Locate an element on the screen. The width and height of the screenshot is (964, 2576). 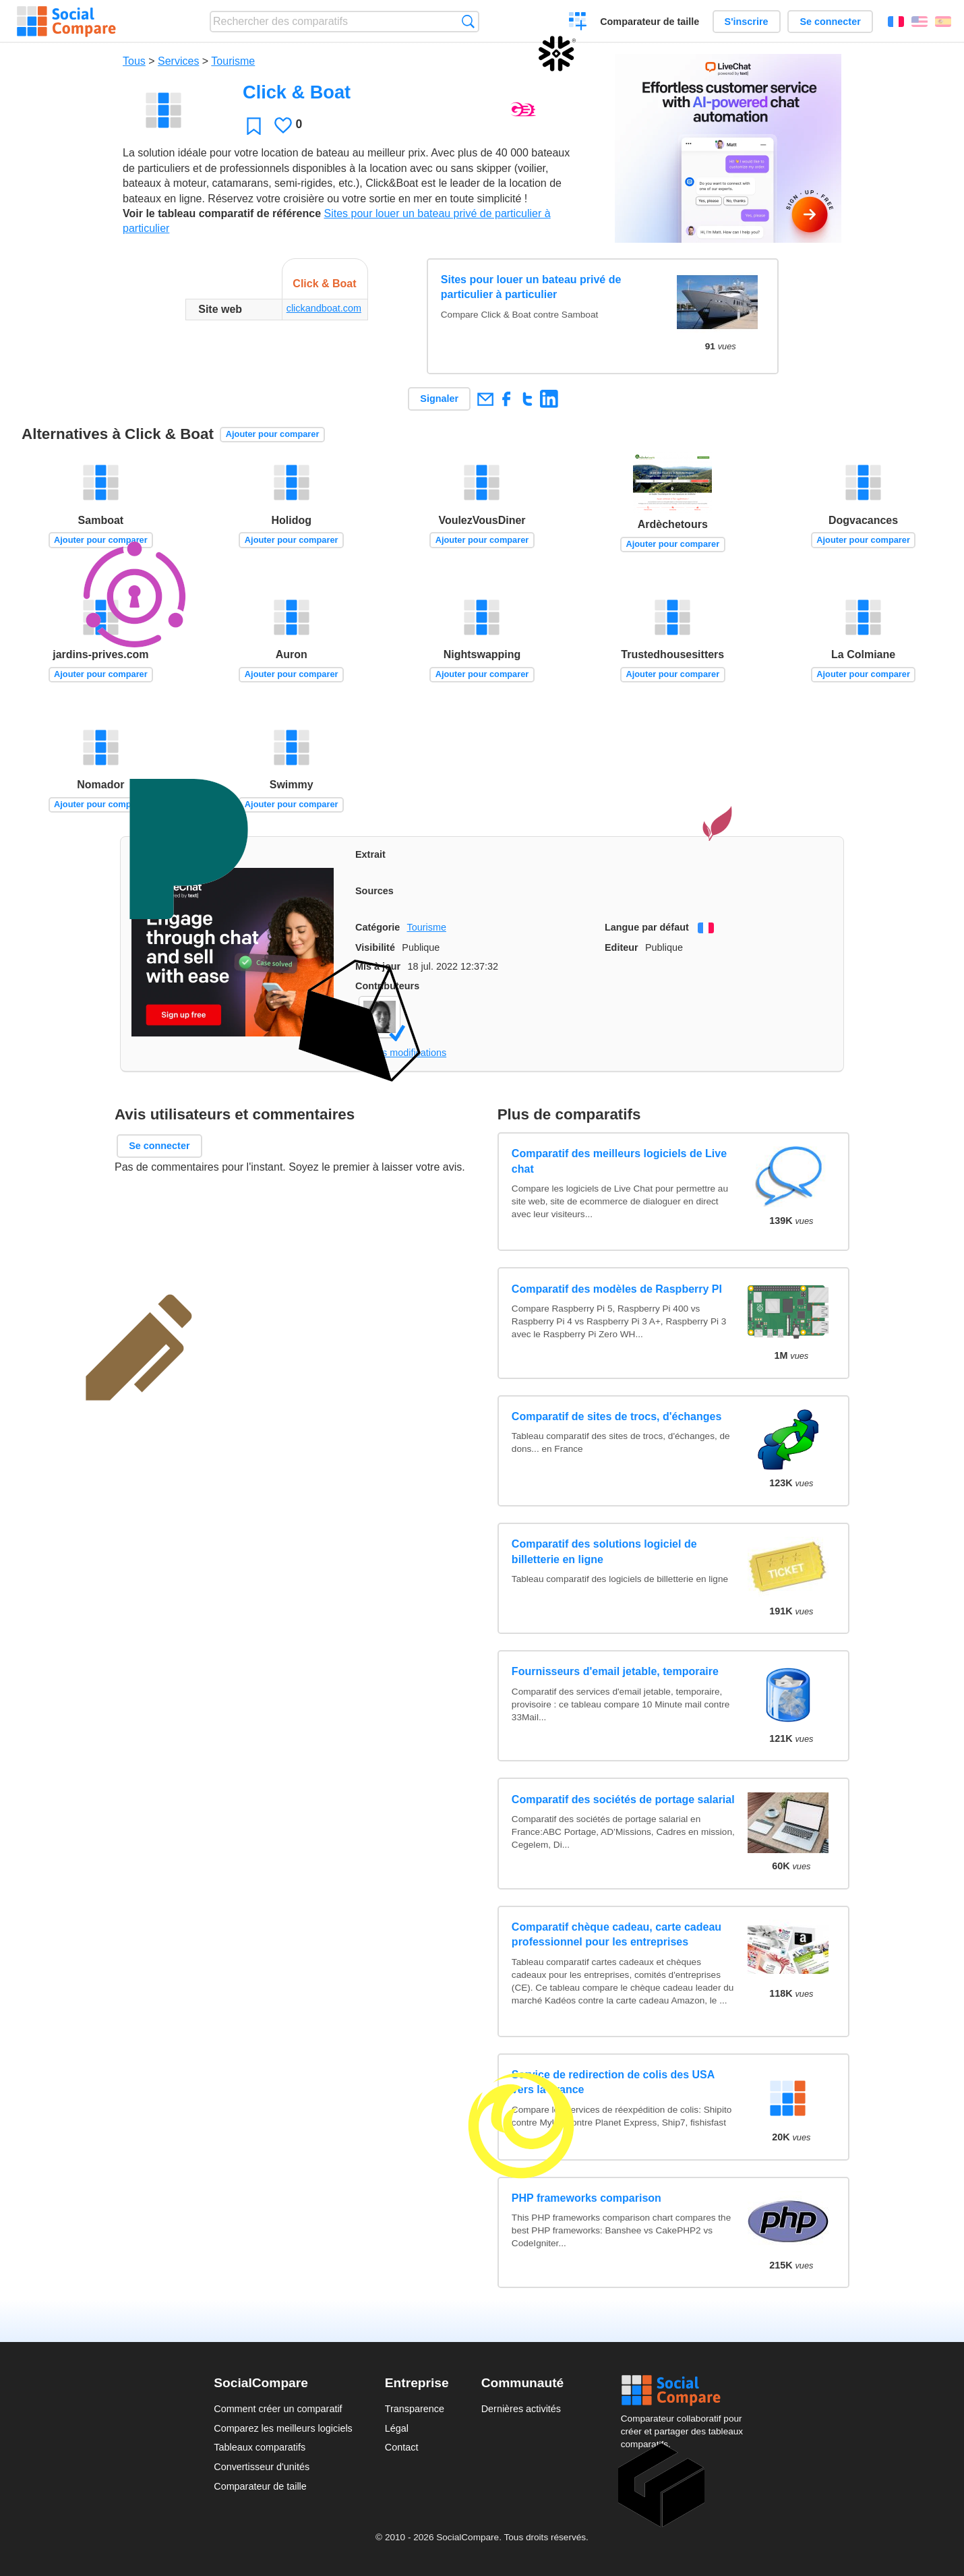
open Firefox browser is located at coordinates (521, 2126).